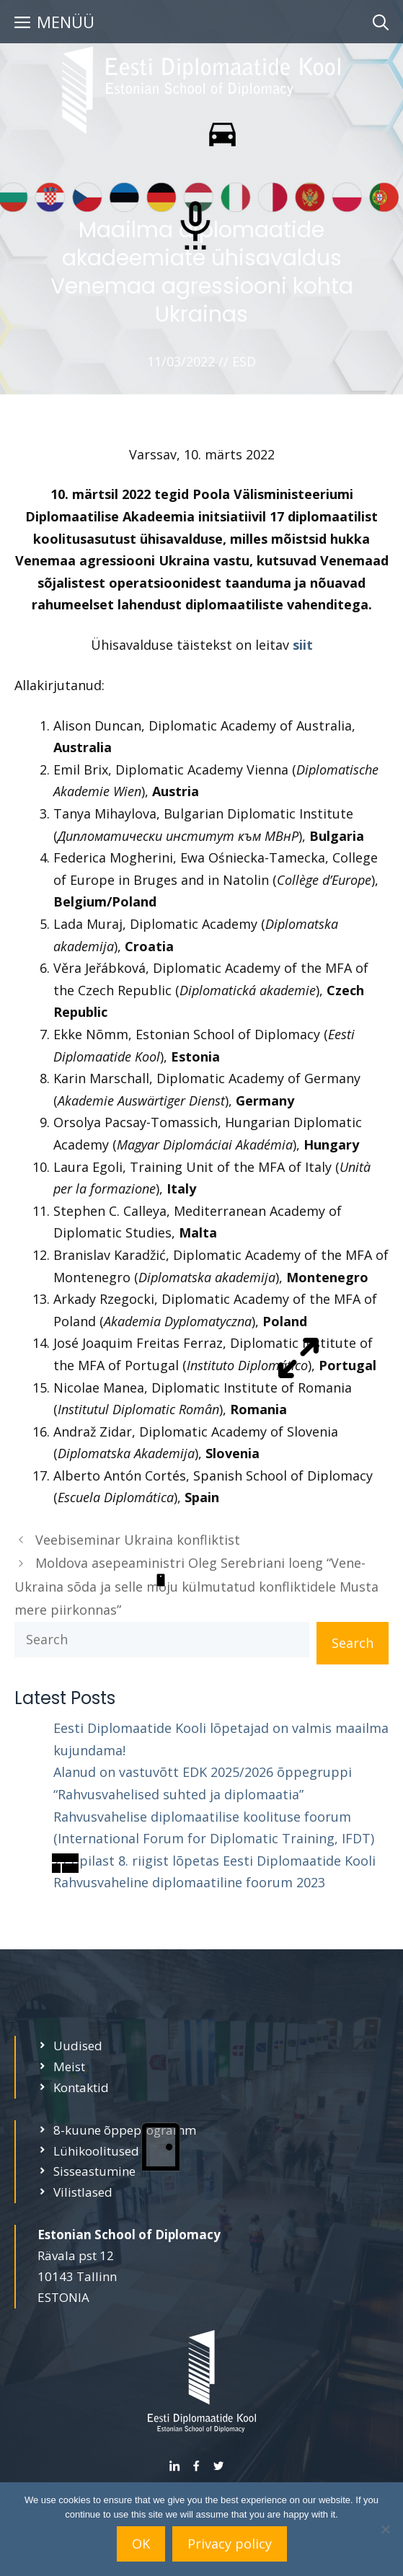 Image resolution: width=403 pixels, height=2576 pixels. I want to click on view estimated time of arrival for your drive, so click(222, 134).